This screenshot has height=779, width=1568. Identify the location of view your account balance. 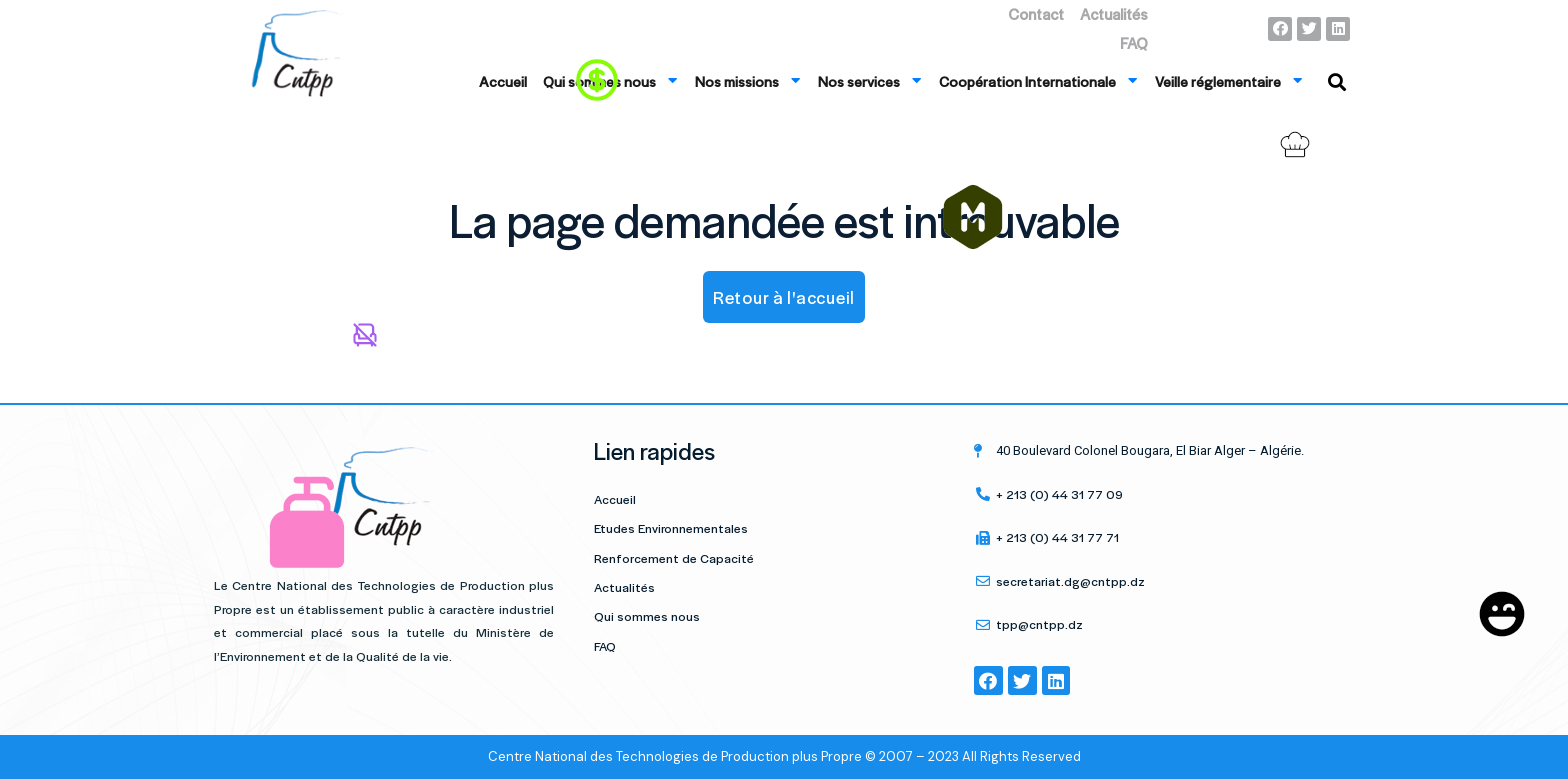
(597, 80).